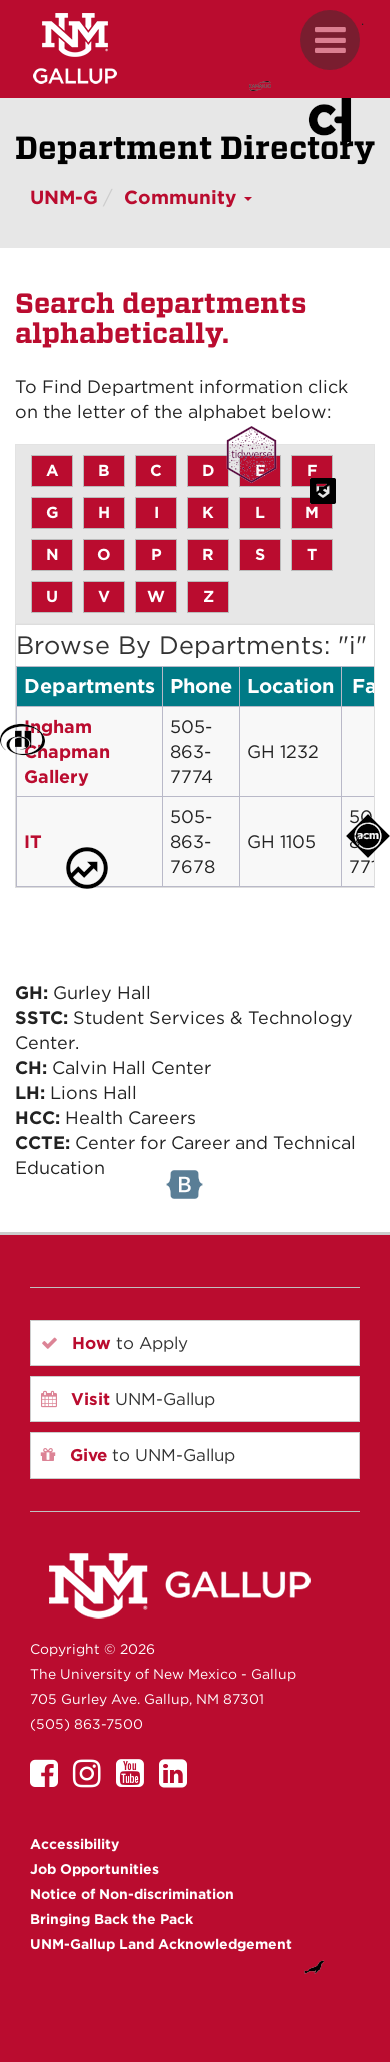 The image size is (390, 2062). What do you see at coordinates (22, 739) in the screenshot?
I see `hilton hotels and resorts logo` at bounding box center [22, 739].